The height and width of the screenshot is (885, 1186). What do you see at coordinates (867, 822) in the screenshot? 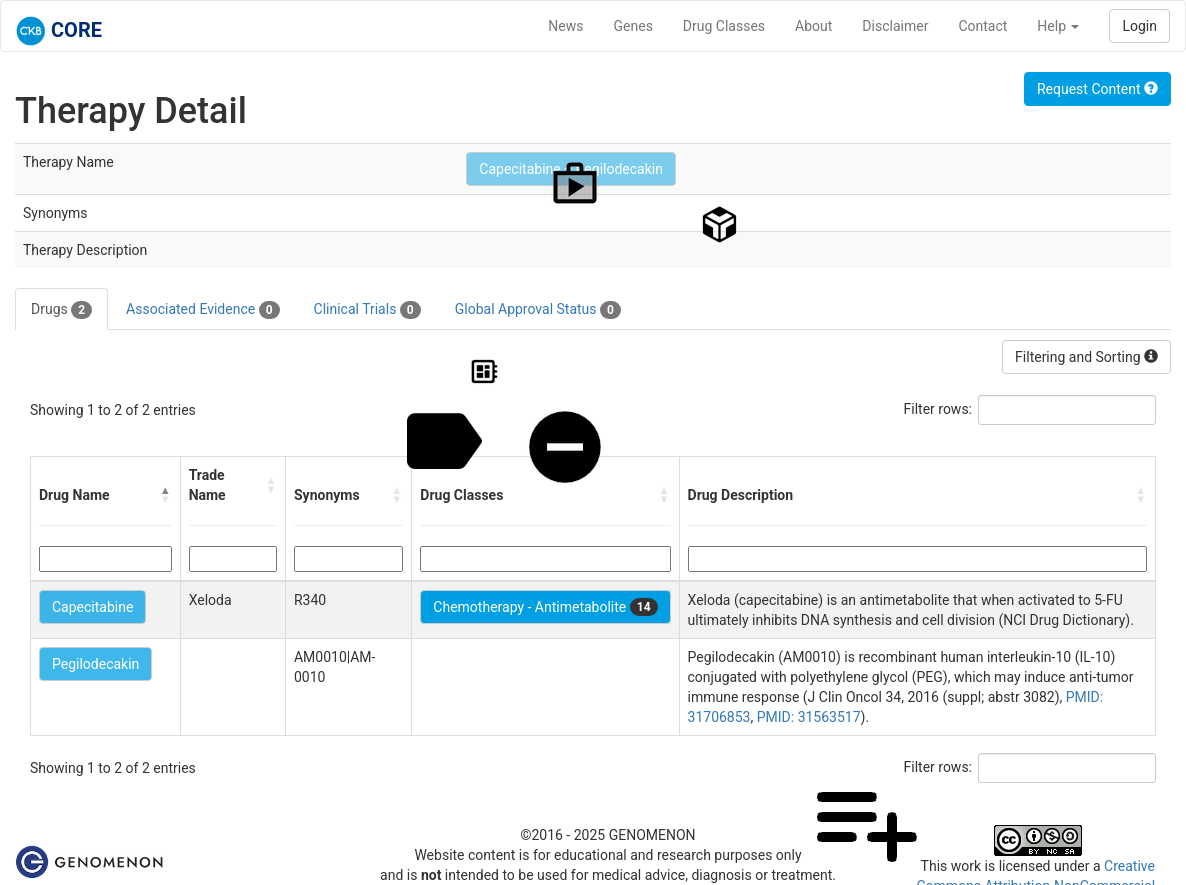
I see `add to playlist` at bounding box center [867, 822].